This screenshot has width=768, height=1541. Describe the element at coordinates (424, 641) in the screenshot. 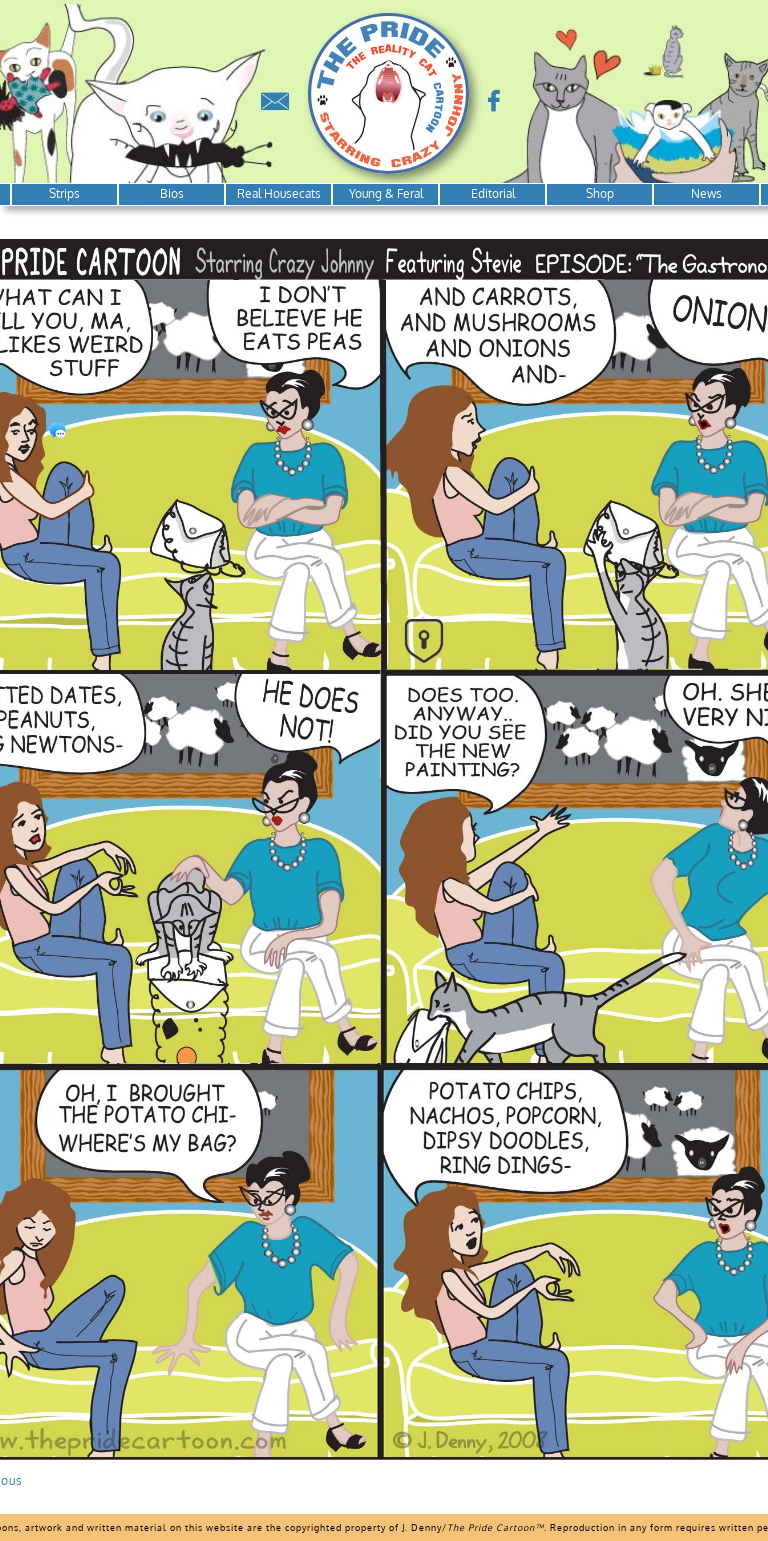

I see `access device security settings` at that location.